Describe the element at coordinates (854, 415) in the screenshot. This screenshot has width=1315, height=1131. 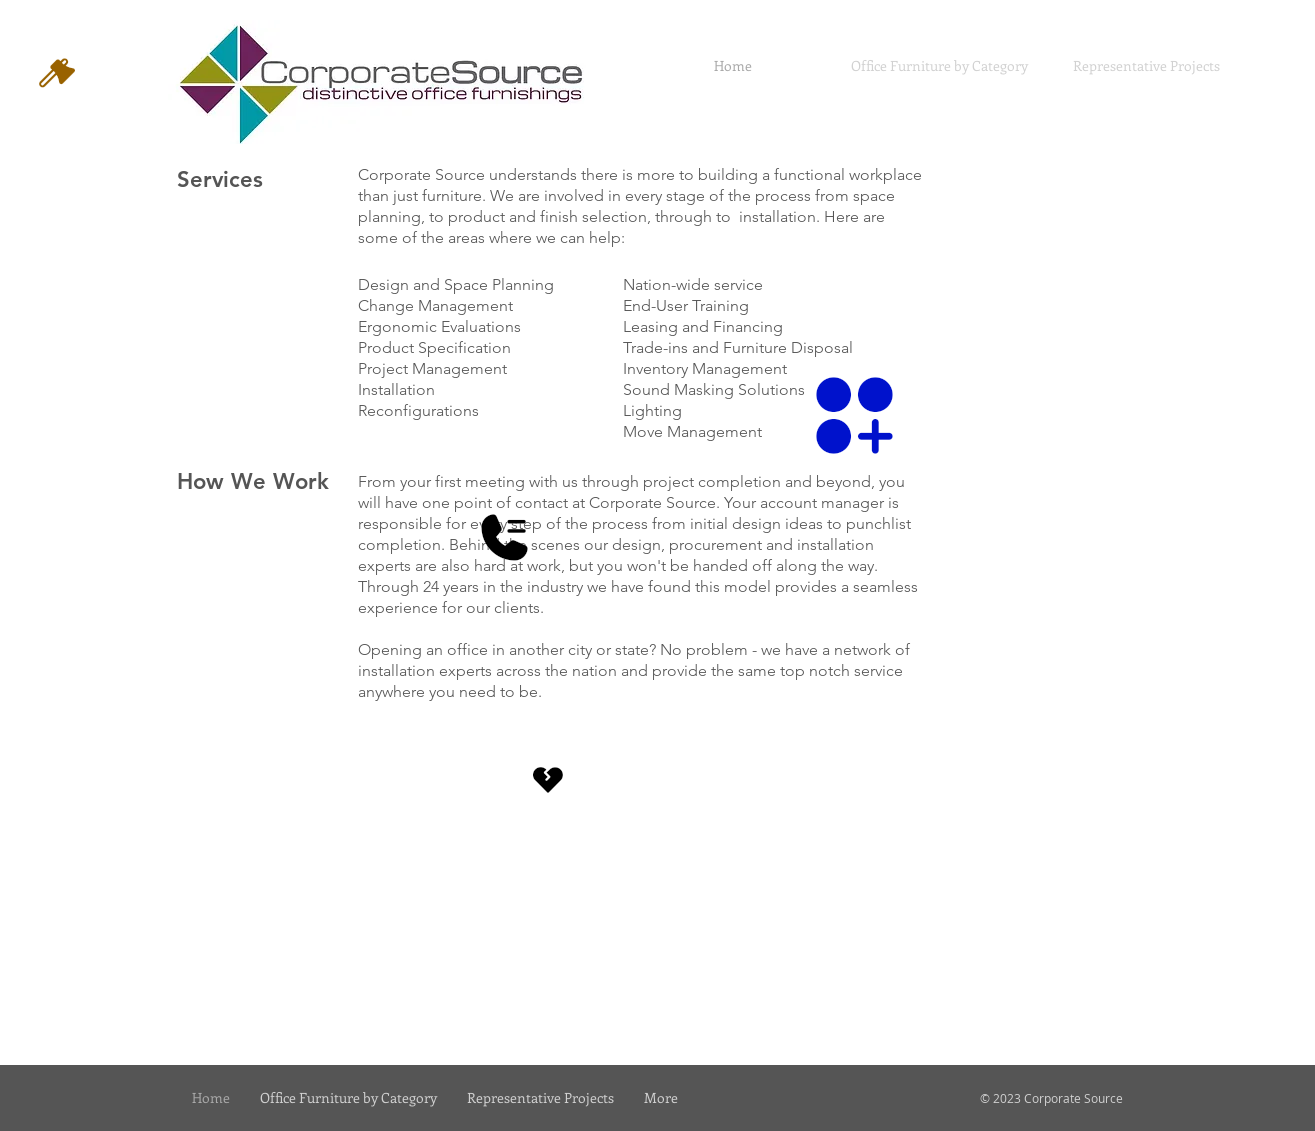
I see `add a new item to a group or collection` at that location.